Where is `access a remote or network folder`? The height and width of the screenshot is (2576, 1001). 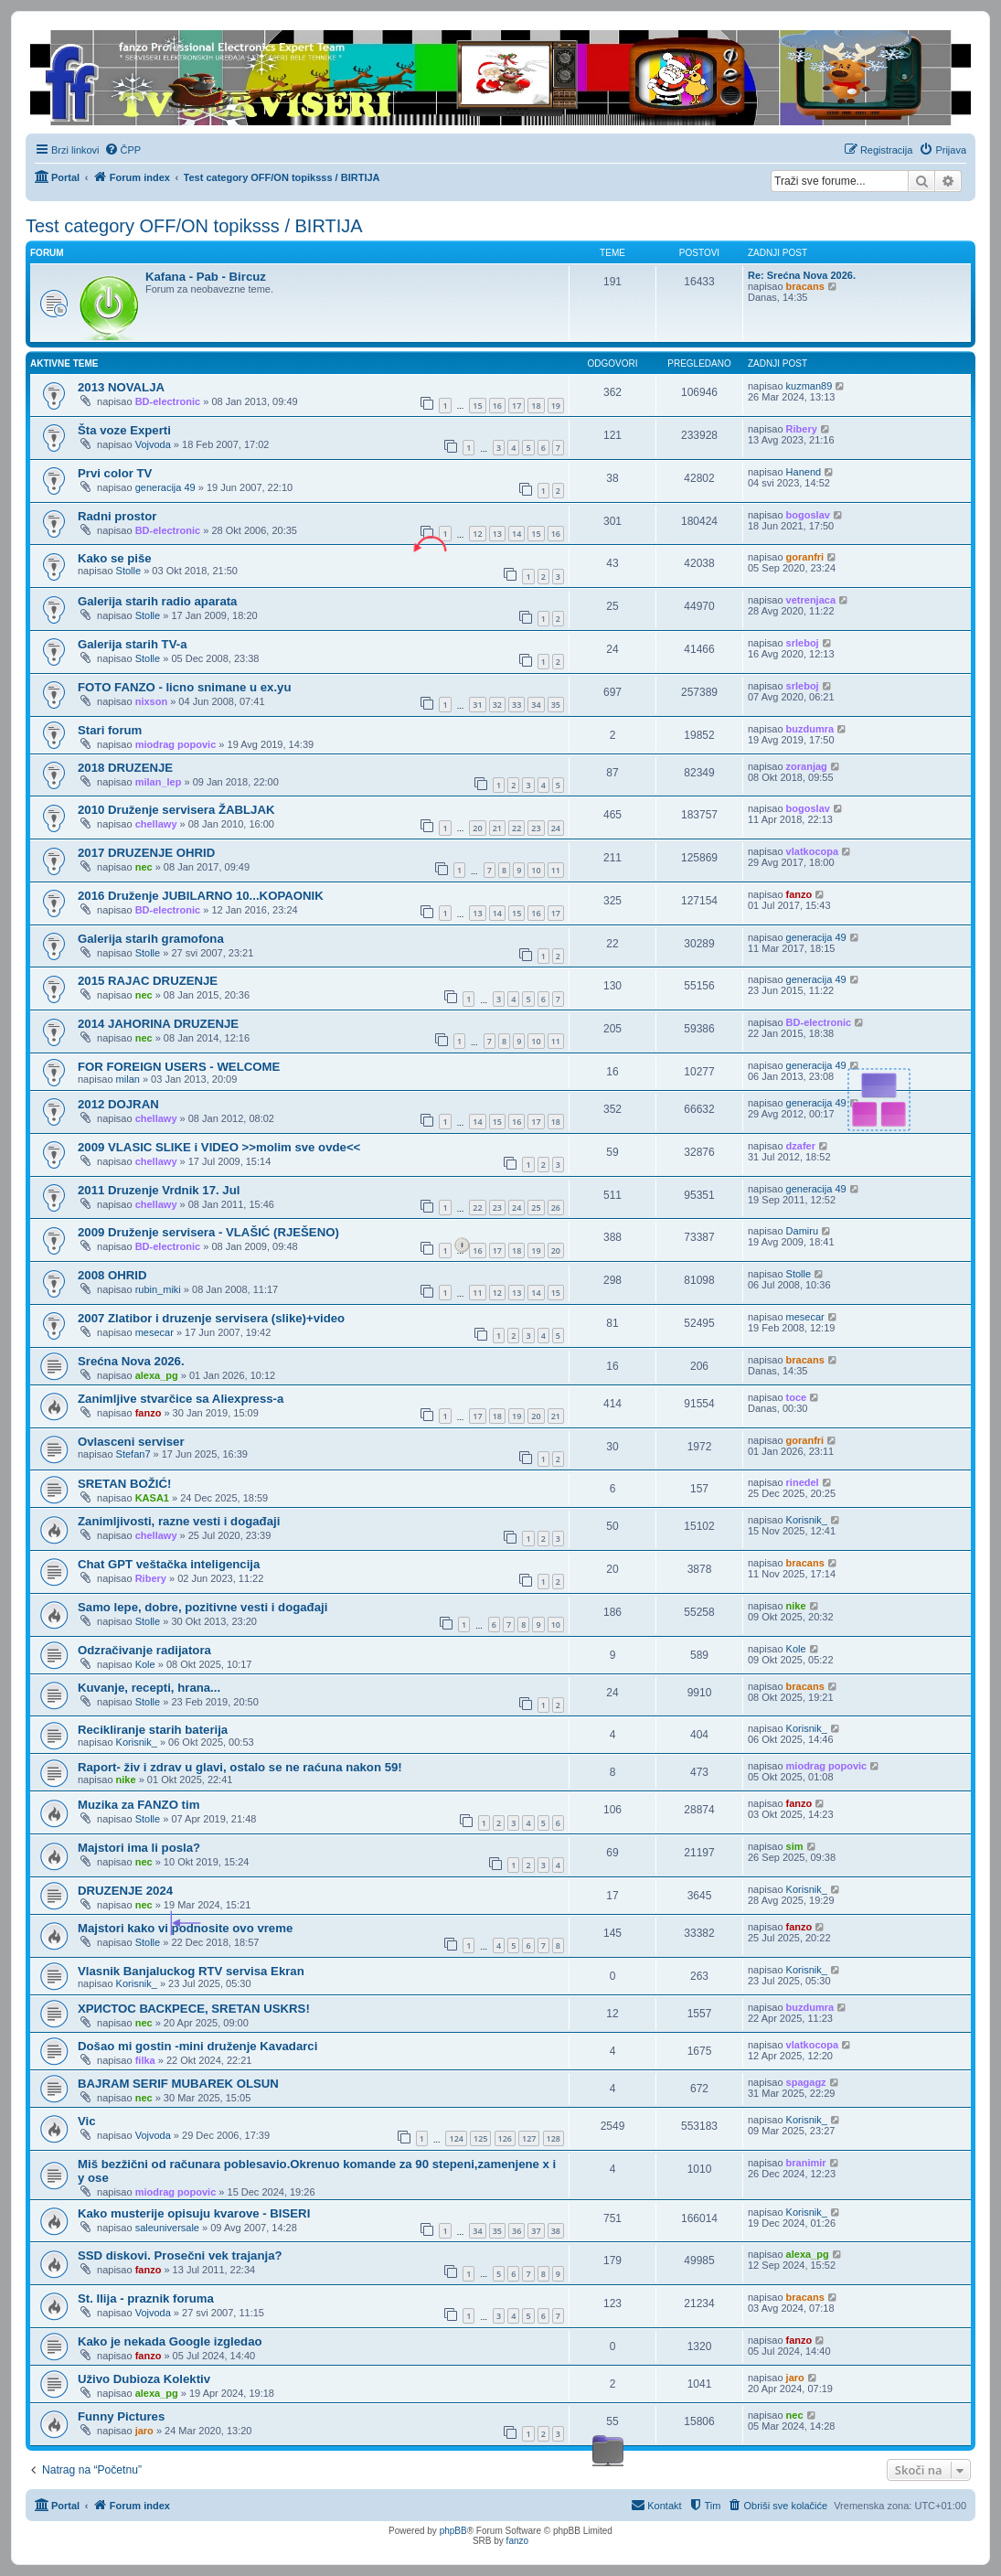 access a remote or network folder is located at coordinates (608, 2451).